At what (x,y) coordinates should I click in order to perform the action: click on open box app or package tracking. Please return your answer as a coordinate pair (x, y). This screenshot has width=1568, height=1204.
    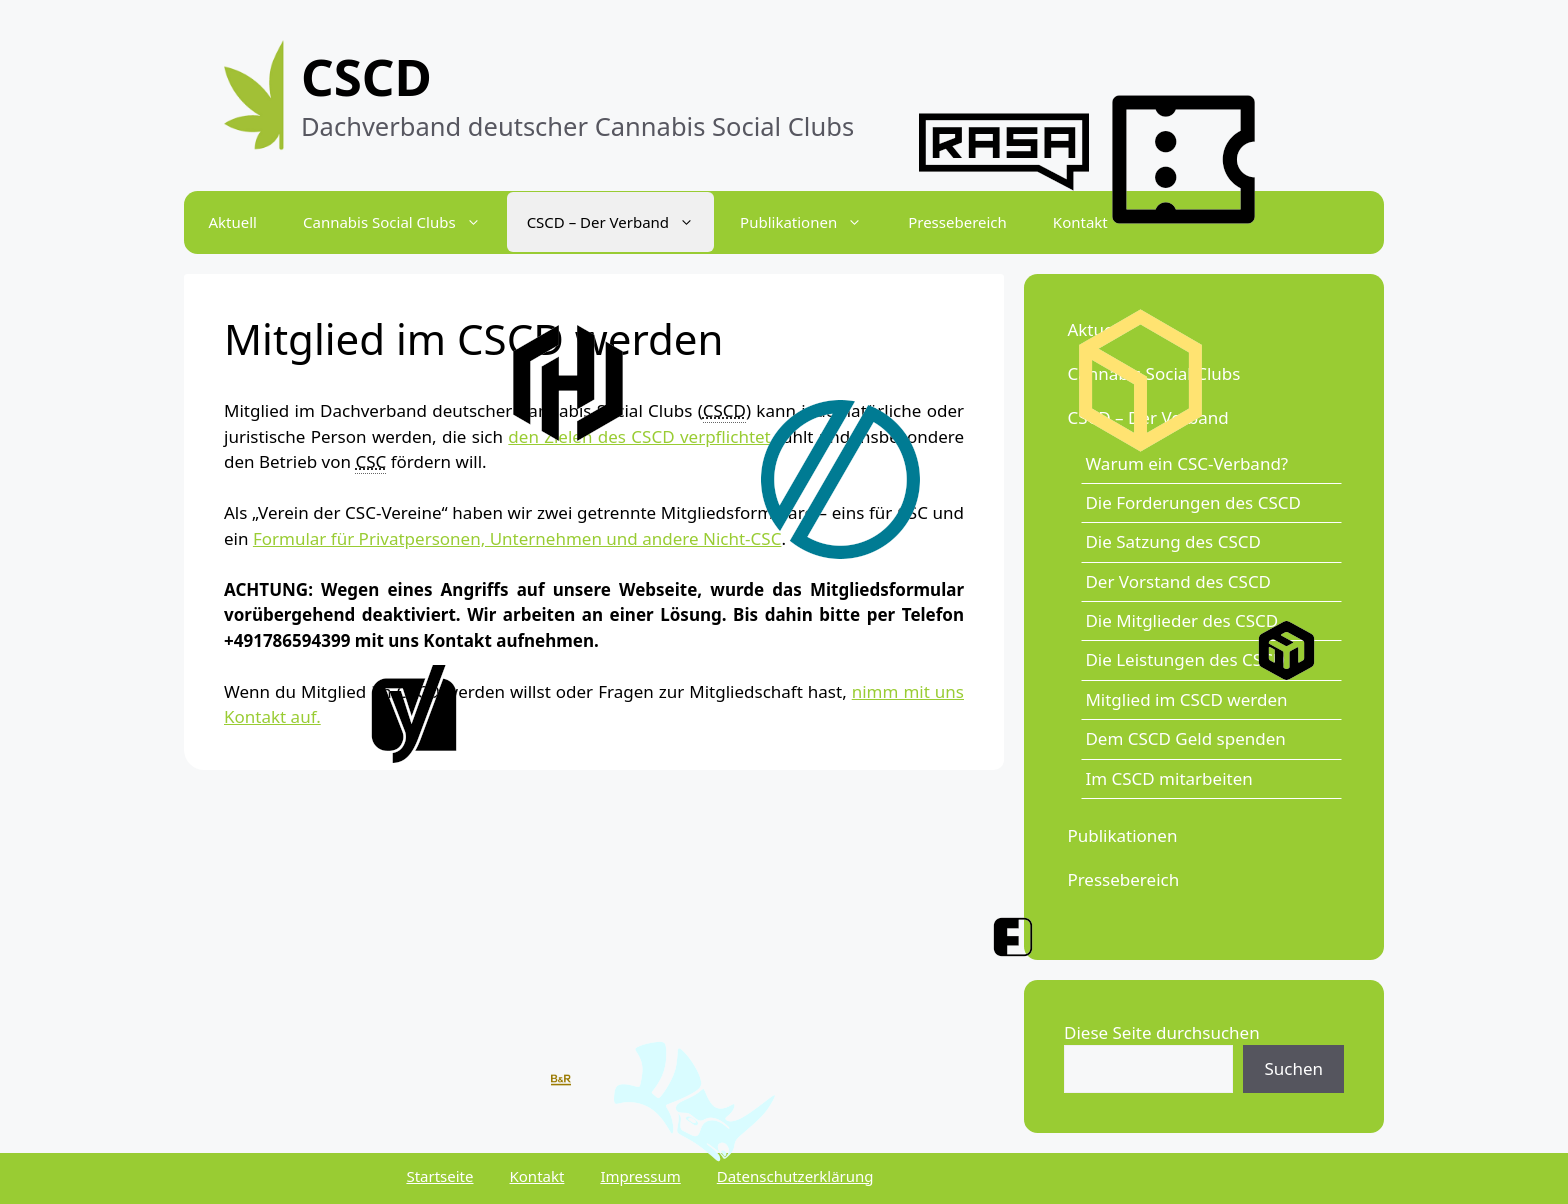
    Looking at the image, I should click on (1140, 380).